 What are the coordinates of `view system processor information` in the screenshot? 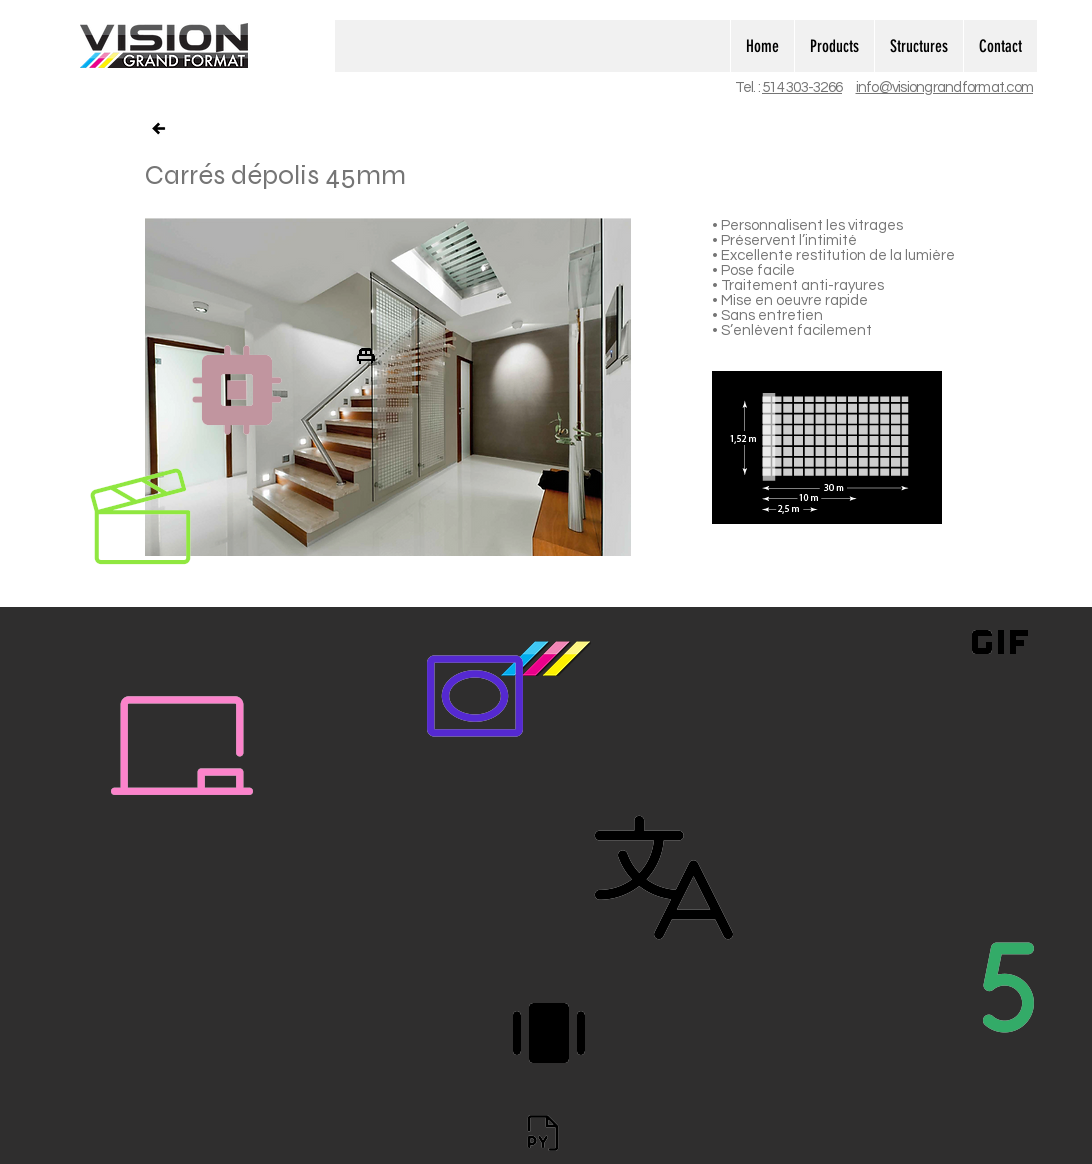 It's located at (237, 390).